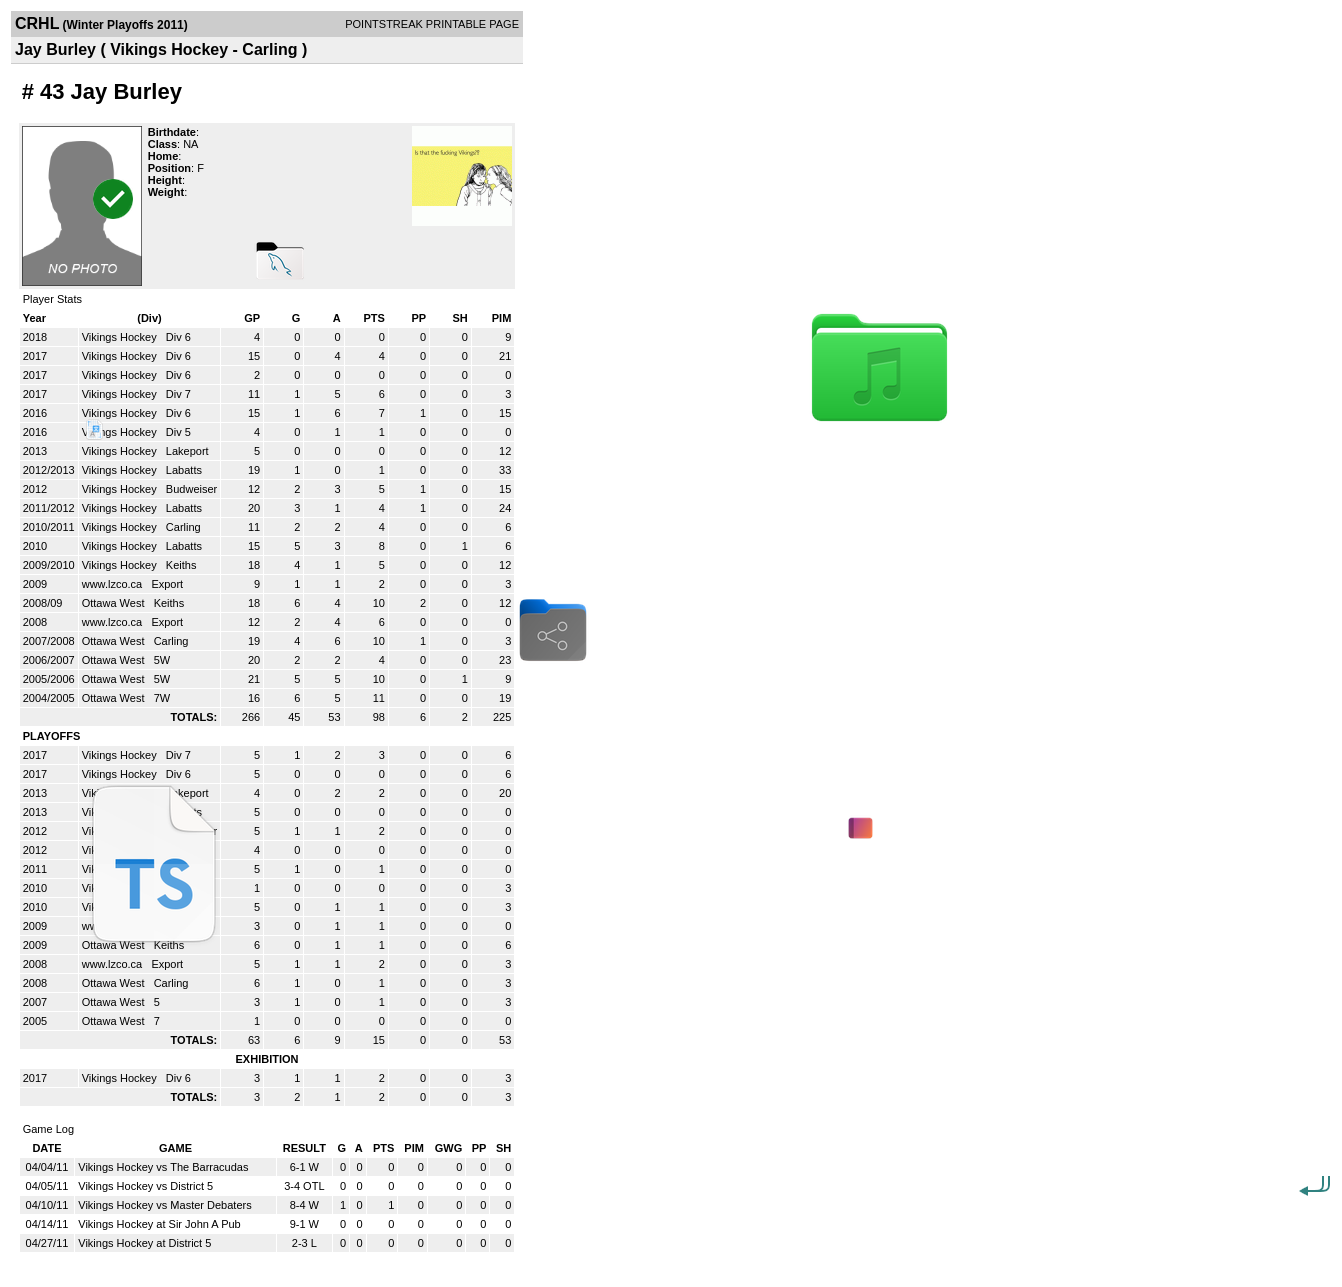  What do you see at coordinates (1314, 1184) in the screenshot?
I see `reply to all recipients of an email` at bounding box center [1314, 1184].